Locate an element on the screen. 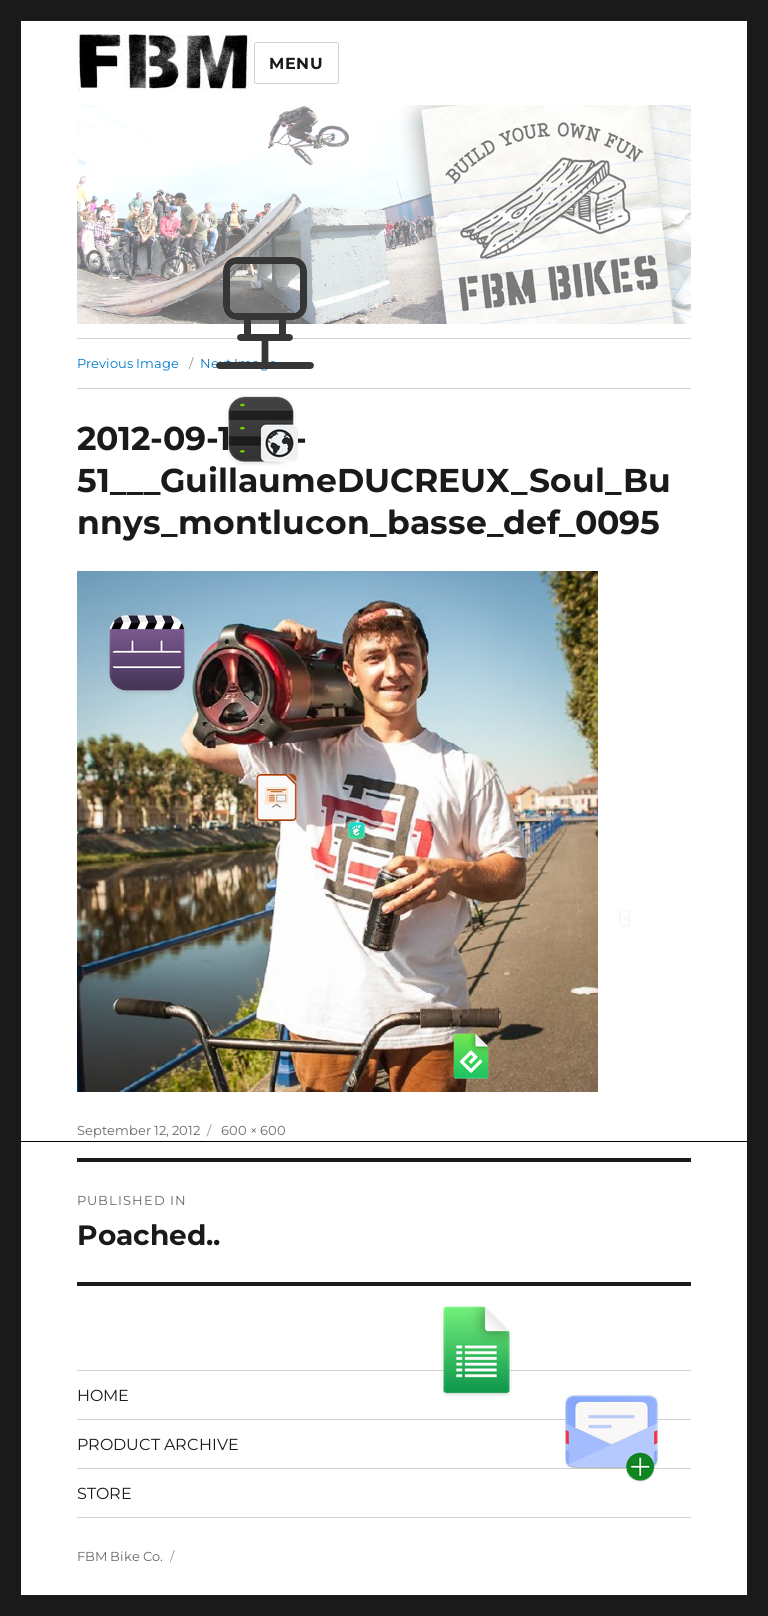  access network settings is located at coordinates (265, 313).